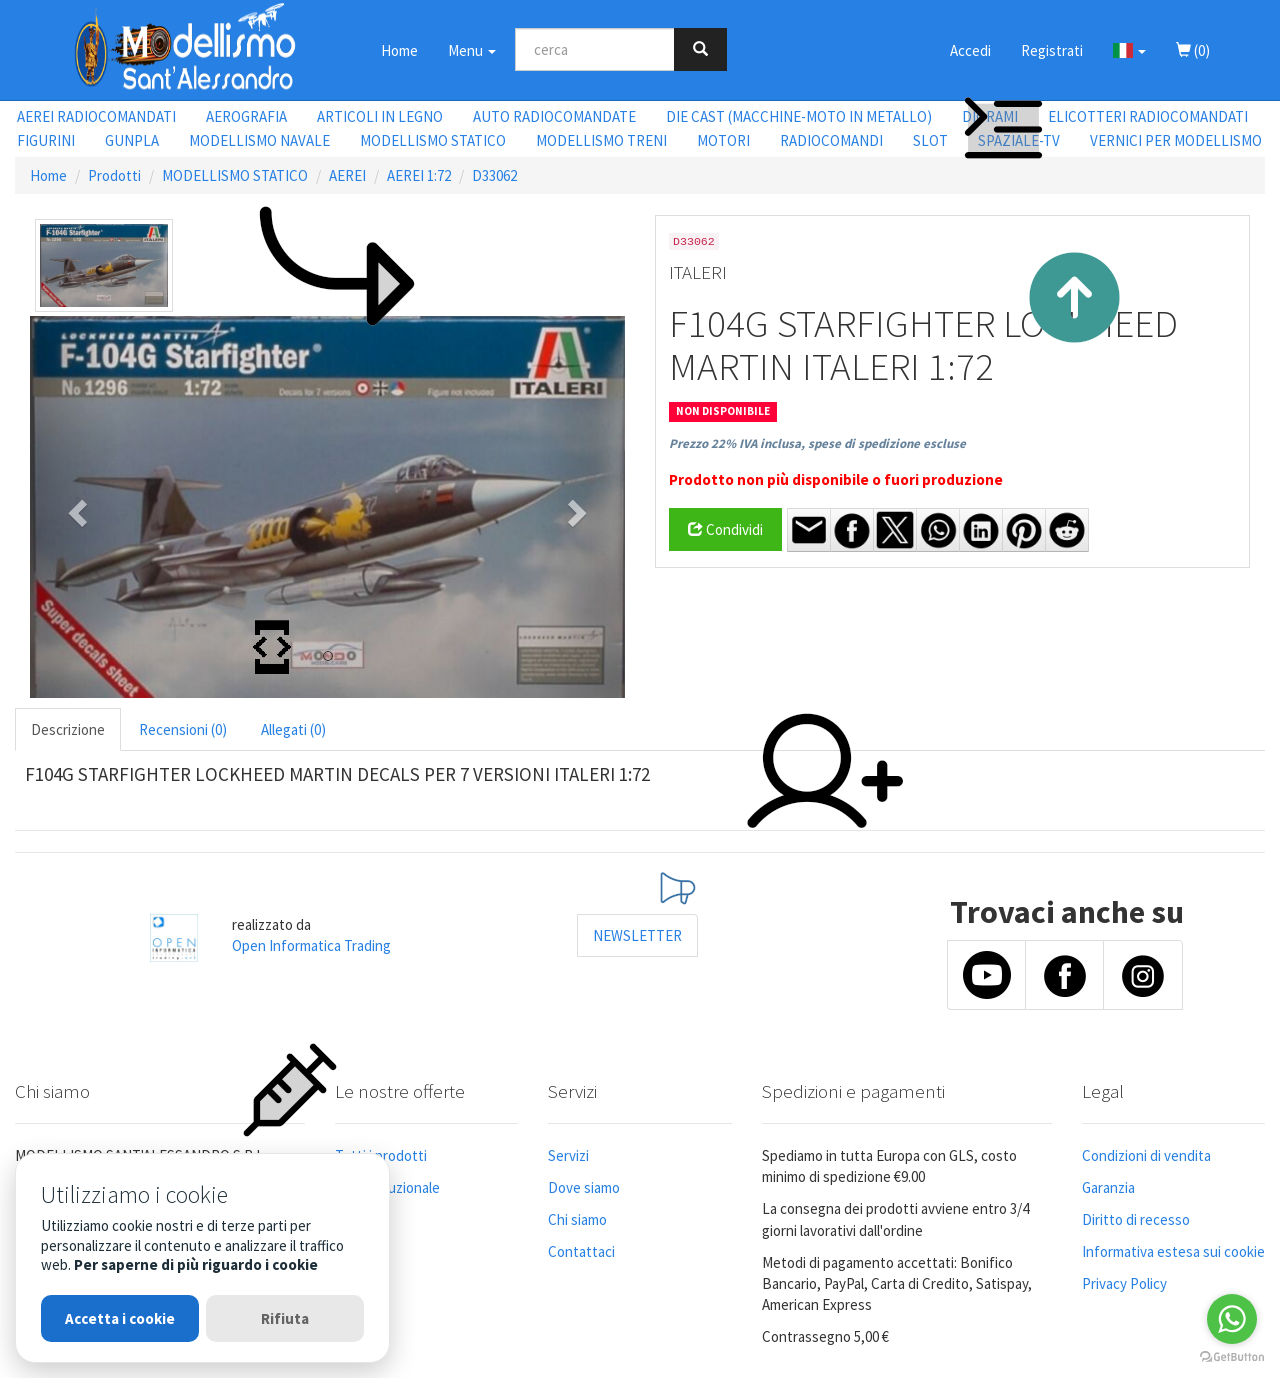 Image resolution: width=1280 pixels, height=1378 pixels. Describe the element at coordinates (272, 647) in the screenshot. I see `enable developer mode on device` at that location.